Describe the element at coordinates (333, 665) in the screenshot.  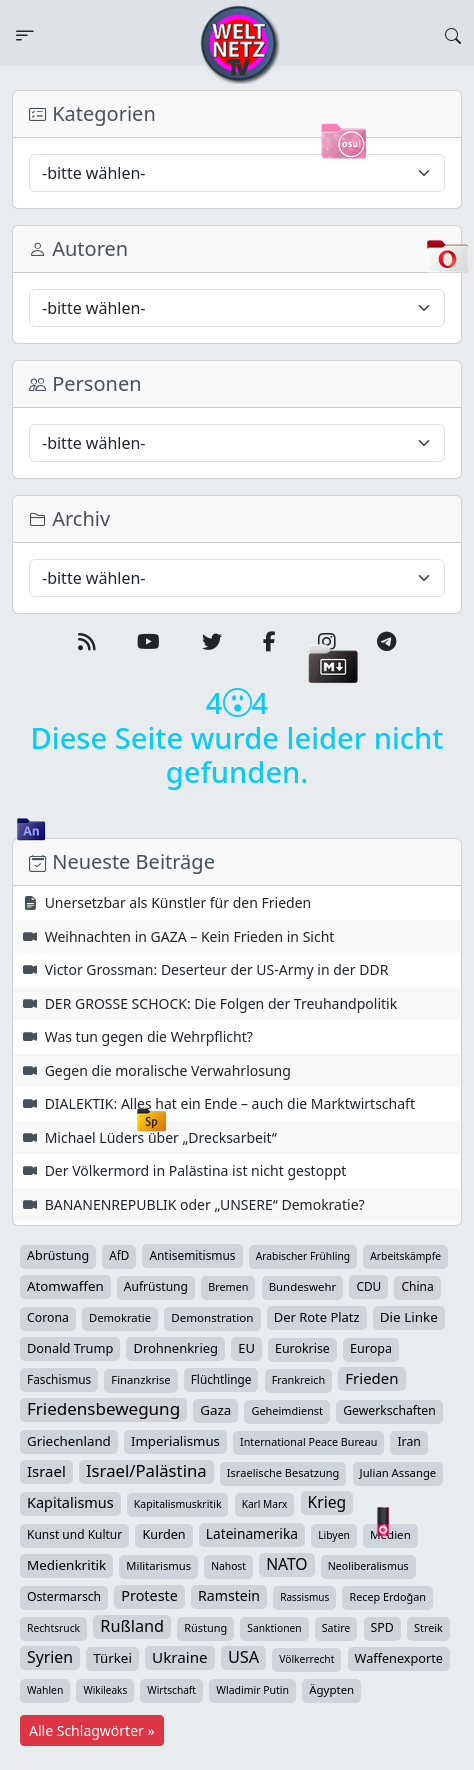
I see `folder containing markdown files` at that location.